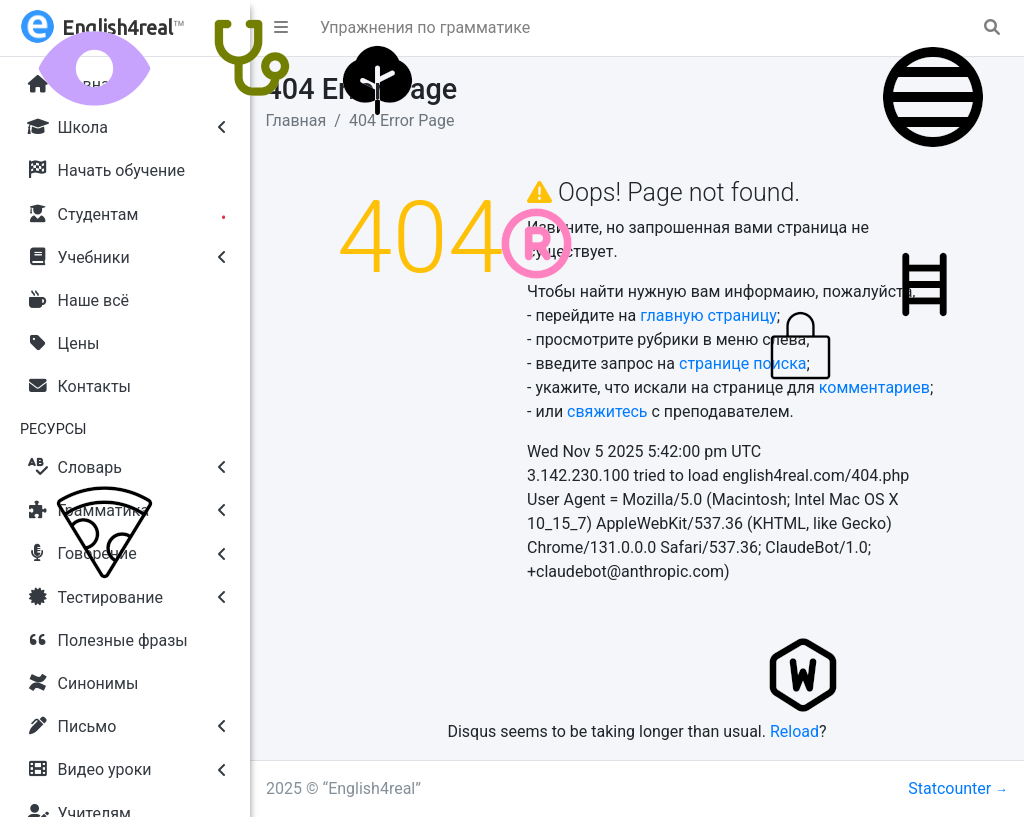 This screenshot has width=1024, height=817. Describe the element at coordinates (94, 68) in the screenshot. I see `view or preview content` at that location.